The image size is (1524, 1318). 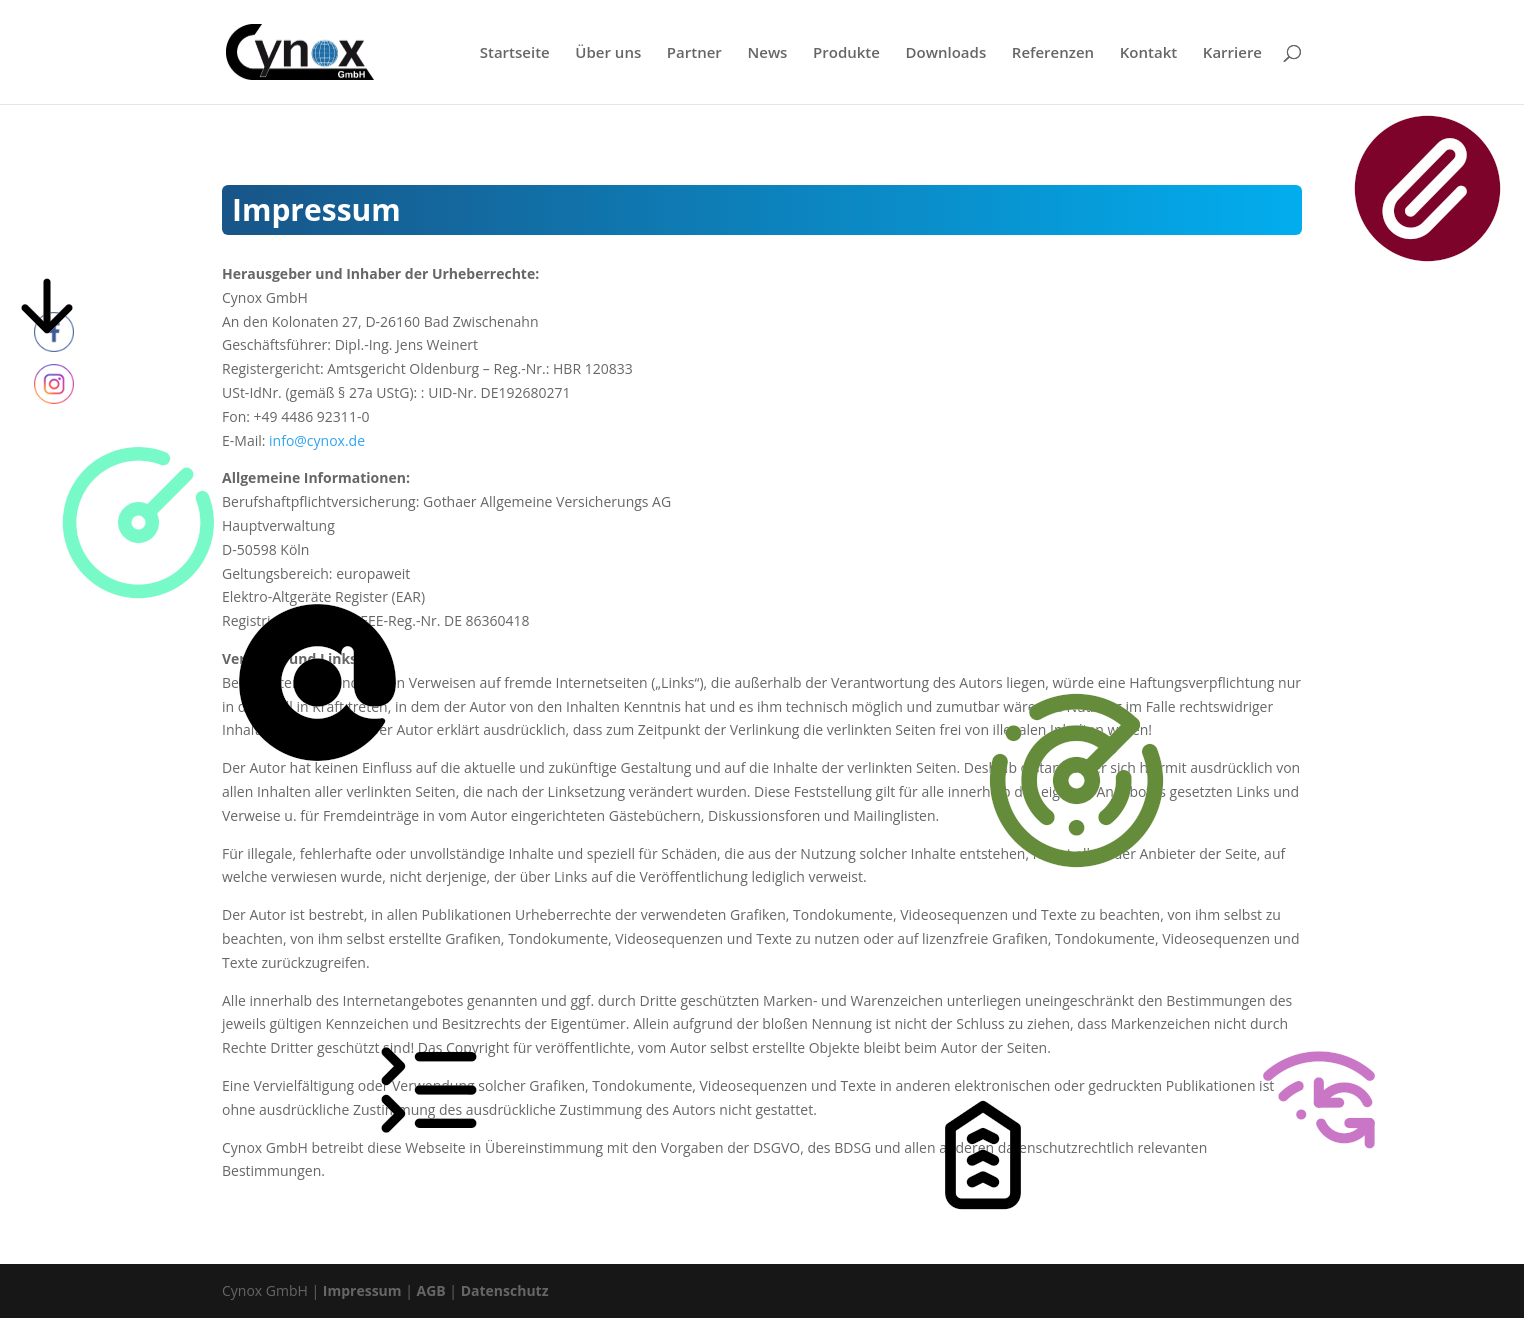 What do you see at coordinates (1076, 780) in the screenshot?
I see `scan for nearby devices or signals` at bounding box center [1076, 780].